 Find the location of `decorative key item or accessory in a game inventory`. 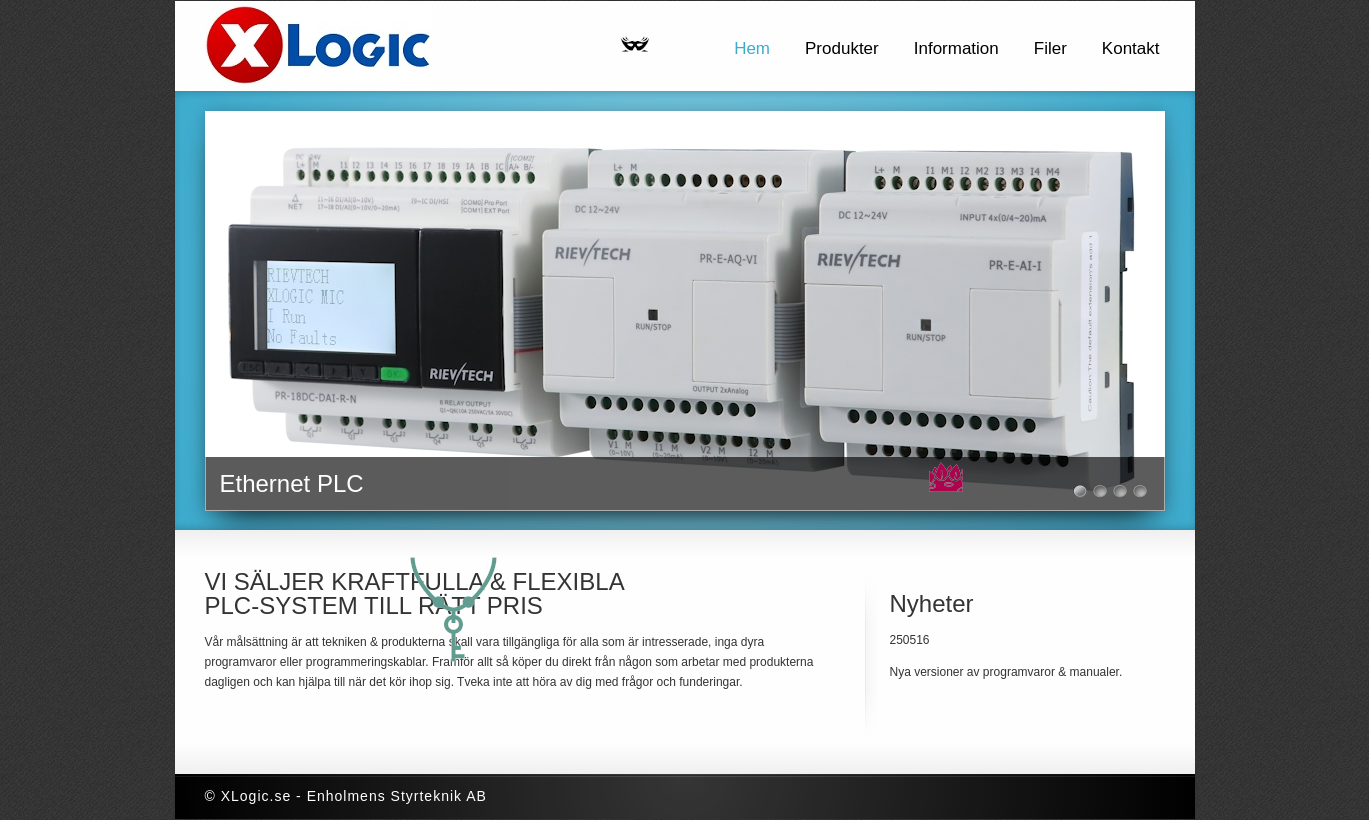

decorative key item or accessory in a game inventory is located at coordinates (453, 609).